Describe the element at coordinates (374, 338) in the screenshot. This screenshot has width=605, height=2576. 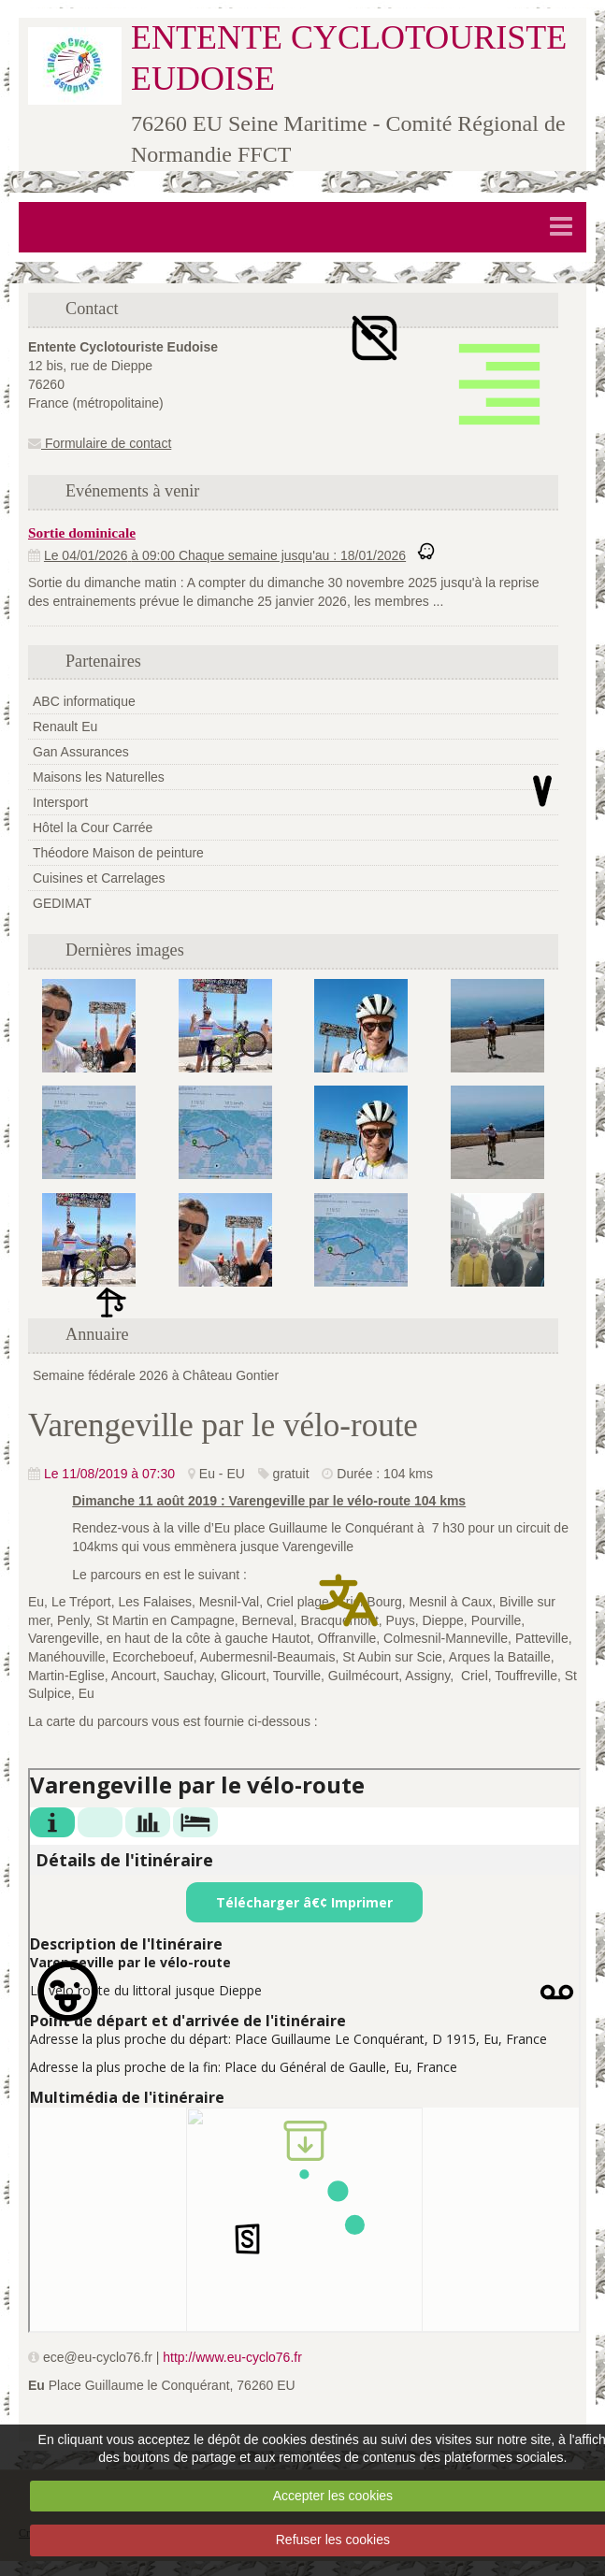
I see `indicates scaling or resizing is disabled` at that location.